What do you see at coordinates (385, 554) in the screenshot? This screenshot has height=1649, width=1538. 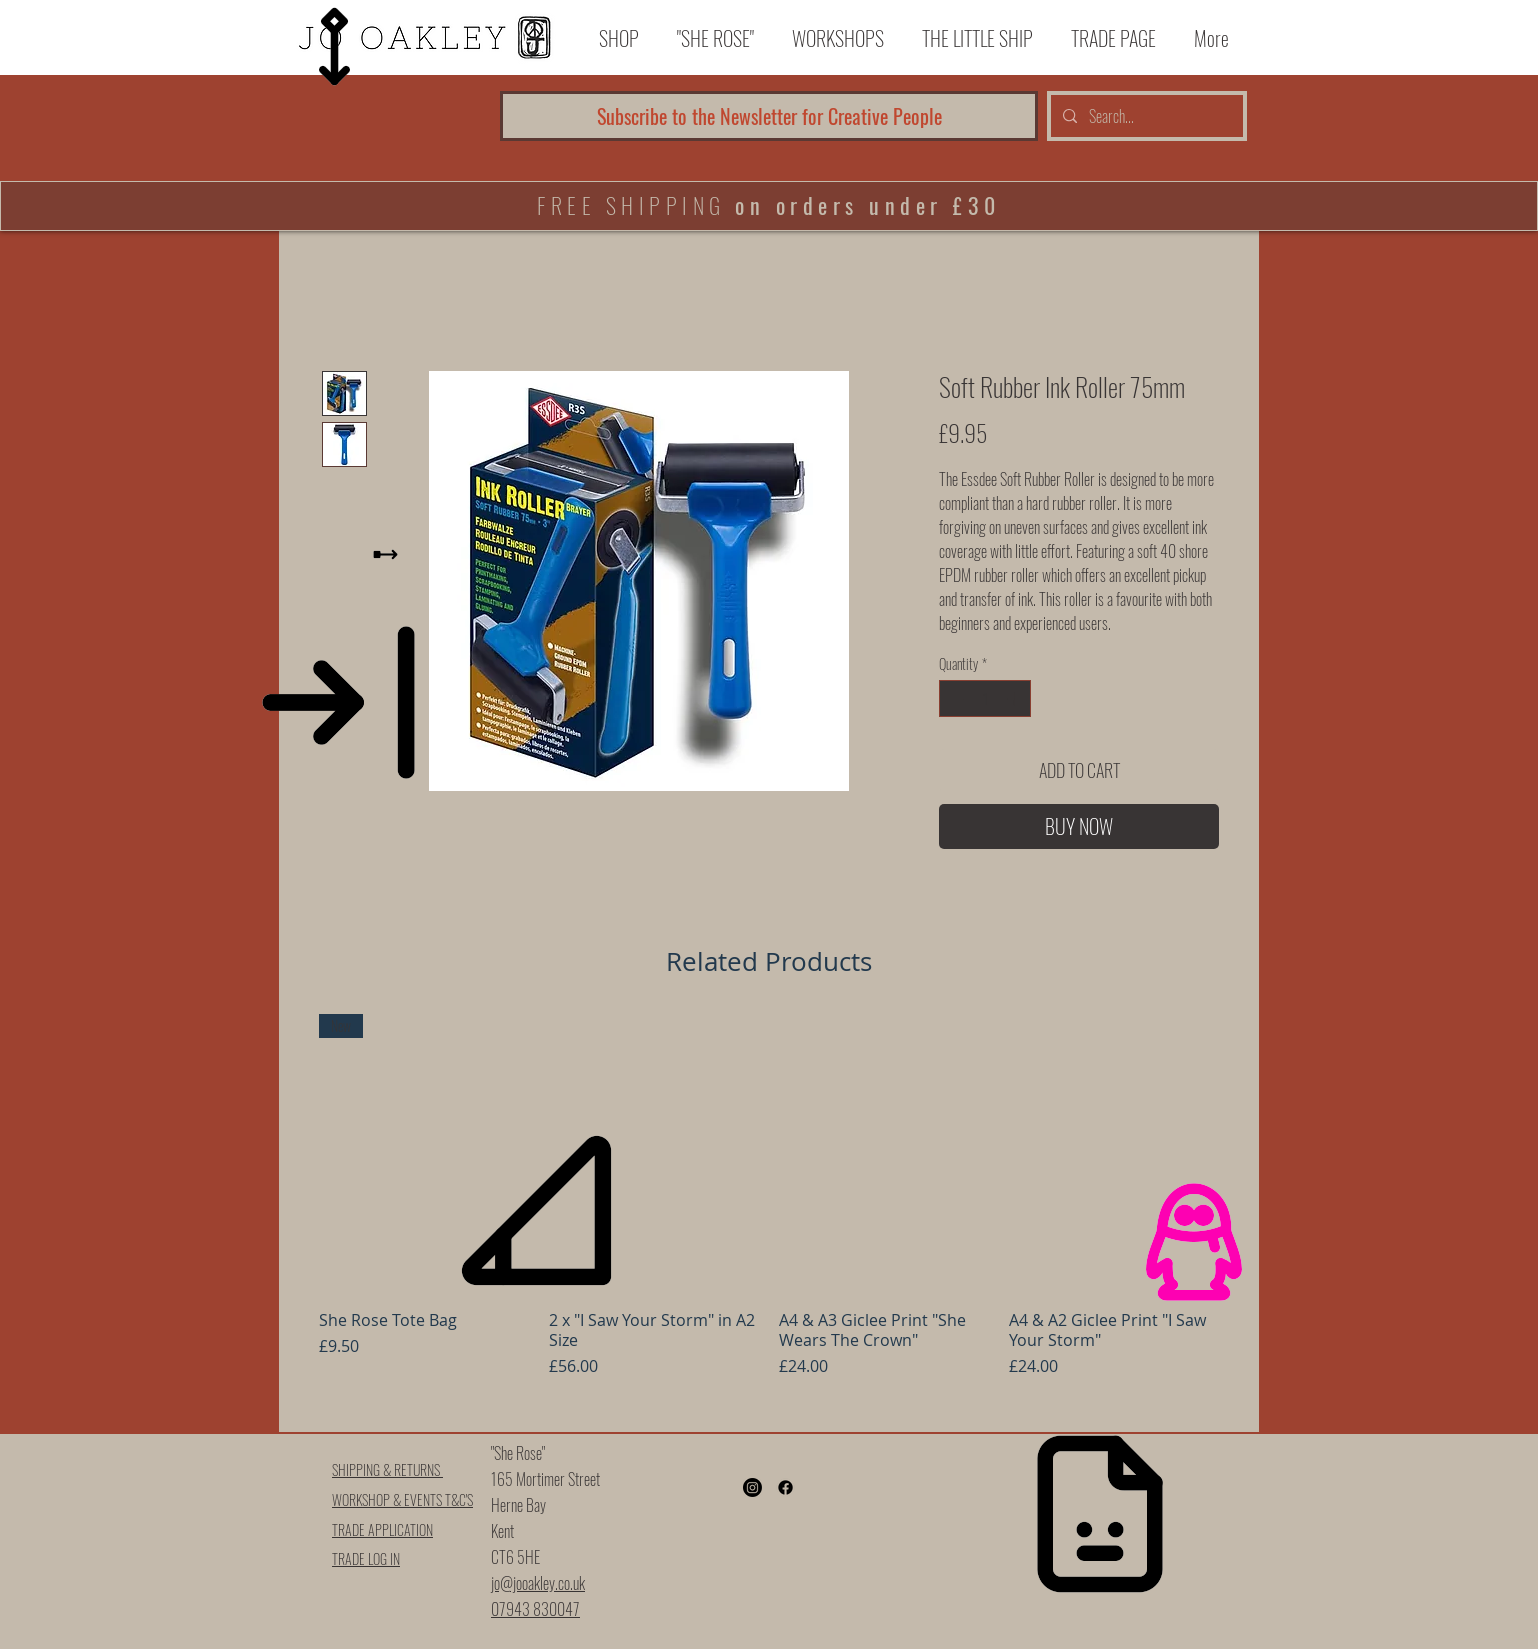 I see `move item to the right` at bounding box center [385, 554].